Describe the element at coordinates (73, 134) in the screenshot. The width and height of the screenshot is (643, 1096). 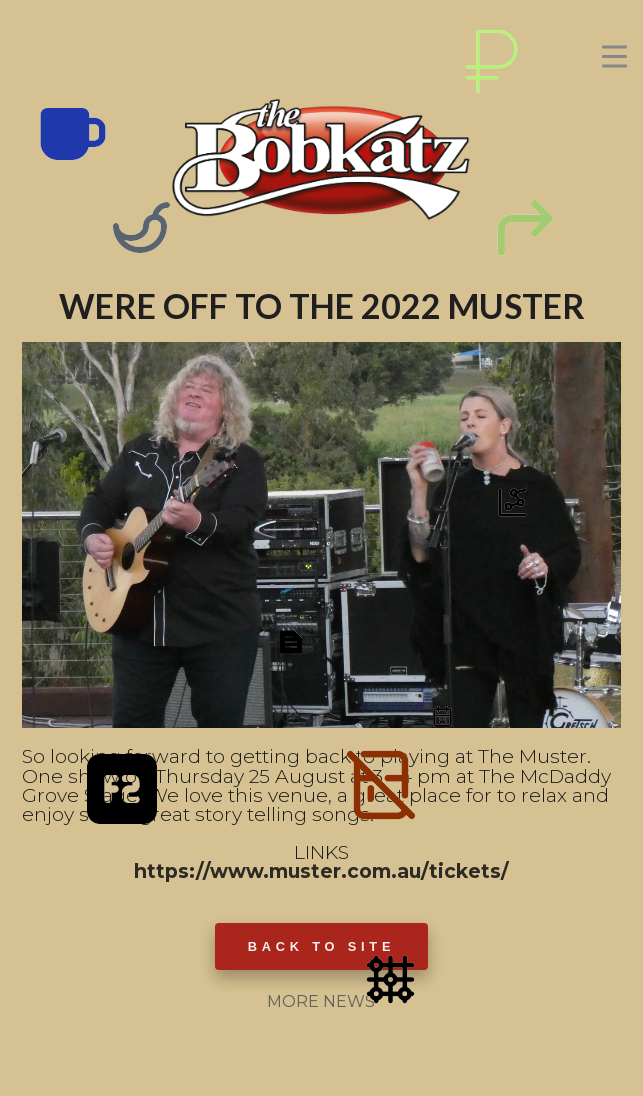
I see `access coffee break or break time features` at that location.